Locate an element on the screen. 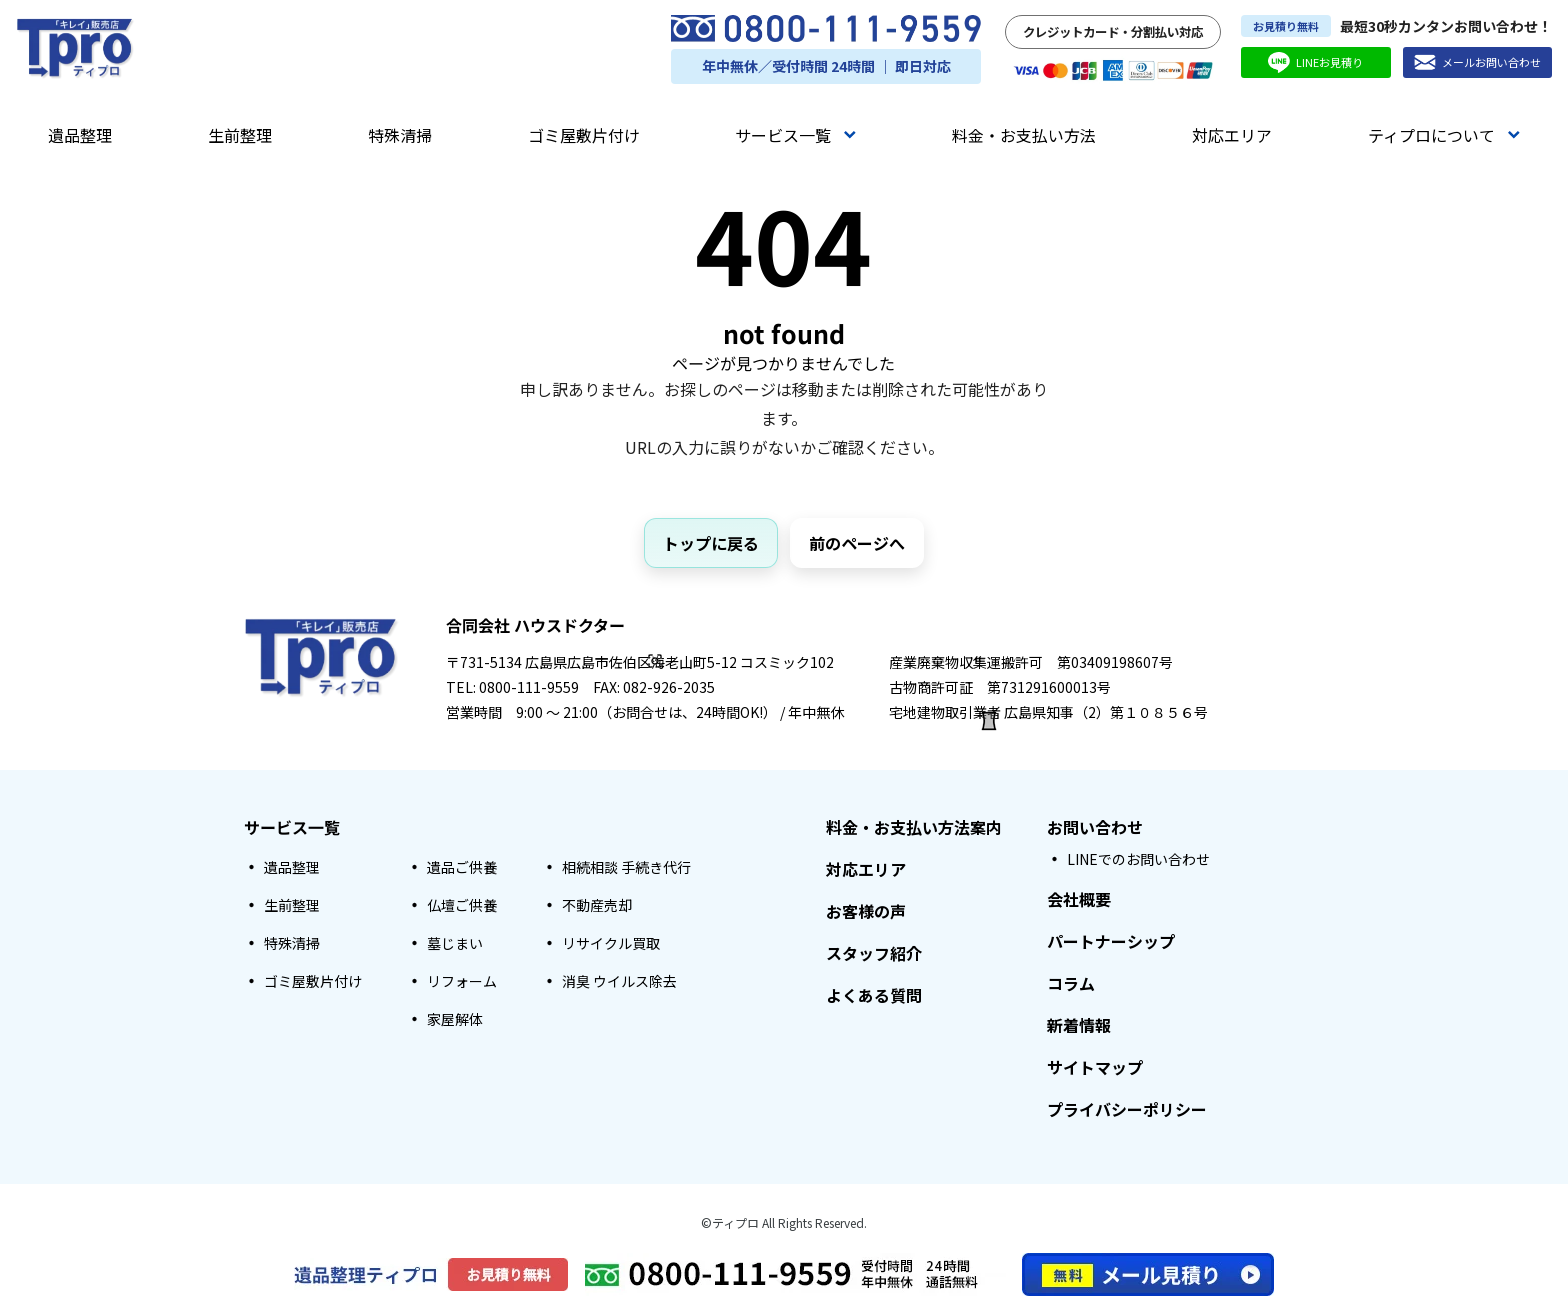 The width and height of the screenshot is (1568, 1306). center focus on camera or viewfinder is located at coordinates (655, 661).